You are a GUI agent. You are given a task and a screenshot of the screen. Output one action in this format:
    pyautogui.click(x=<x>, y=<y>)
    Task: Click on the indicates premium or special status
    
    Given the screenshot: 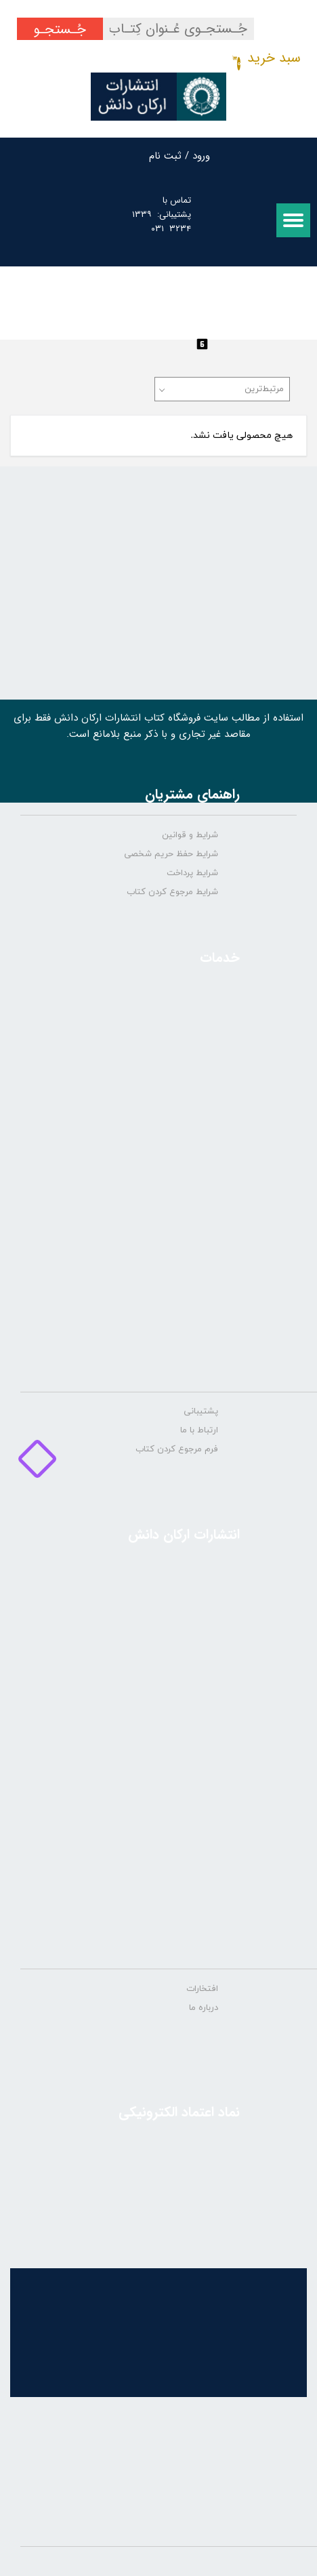 What is the action you would take?
    pyautogui.click(x=37, y=1459)
    